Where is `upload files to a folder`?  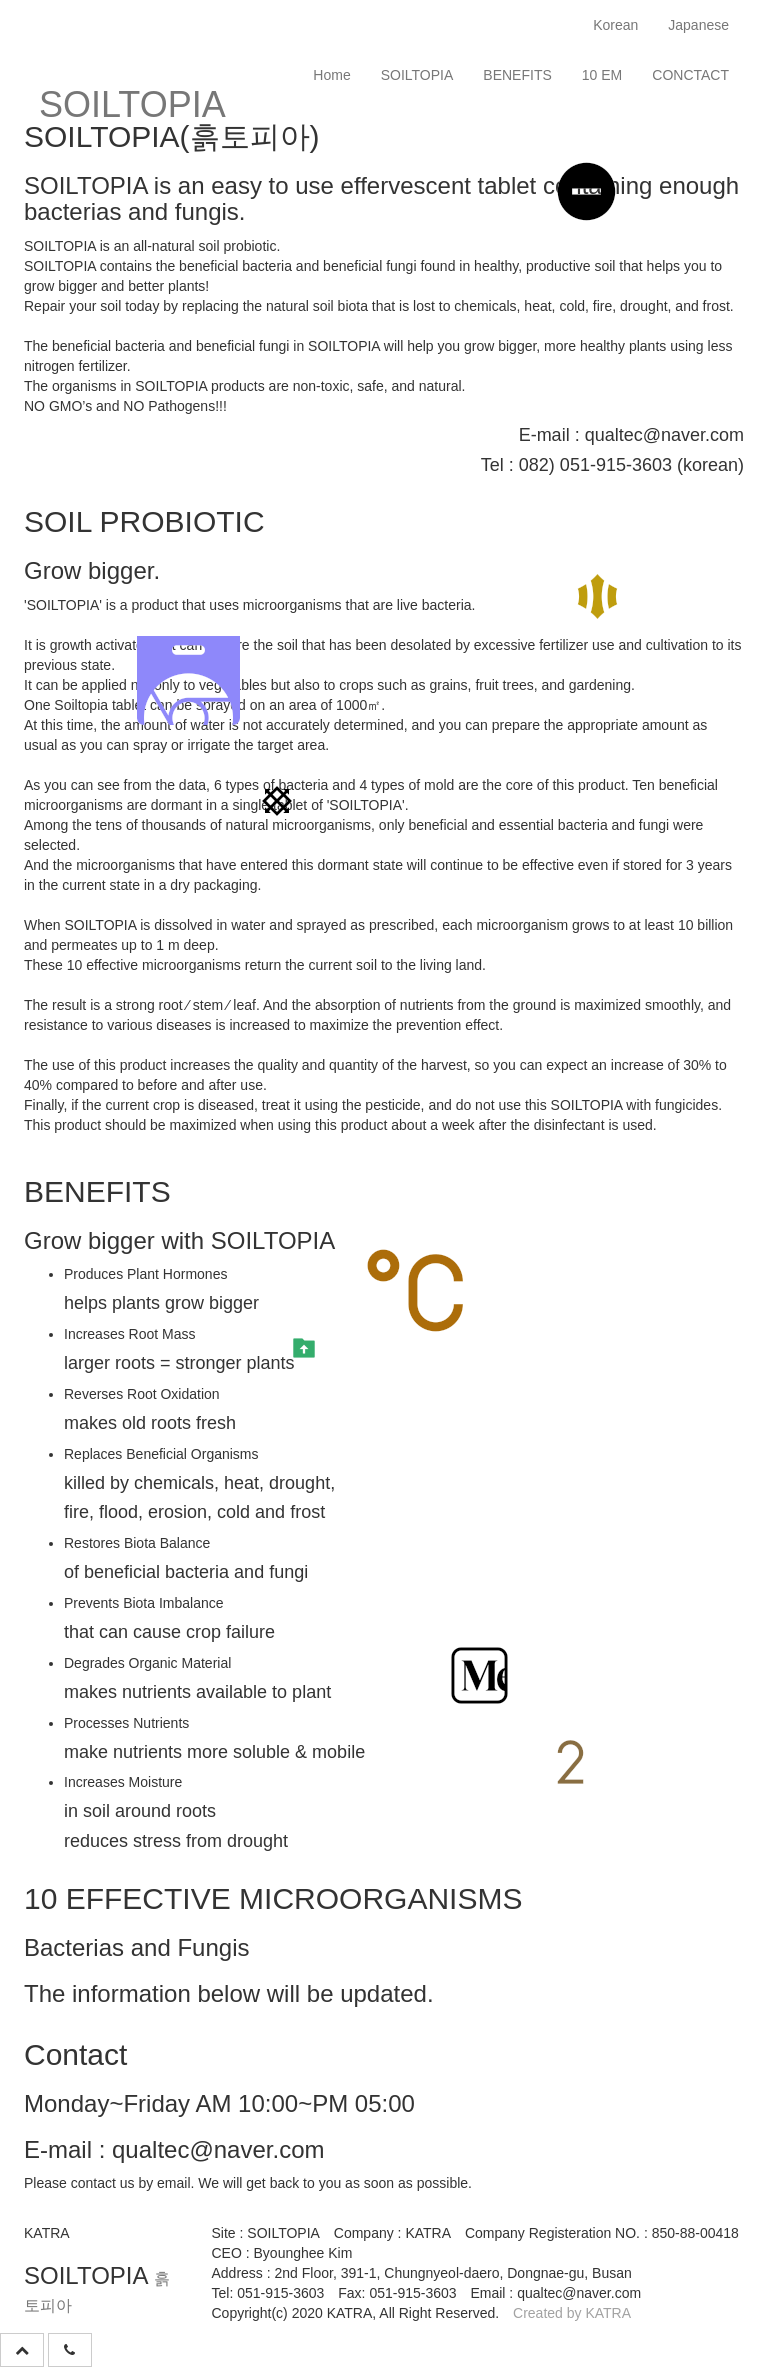 upload files to a folder is located at coordinates (304, 1348).